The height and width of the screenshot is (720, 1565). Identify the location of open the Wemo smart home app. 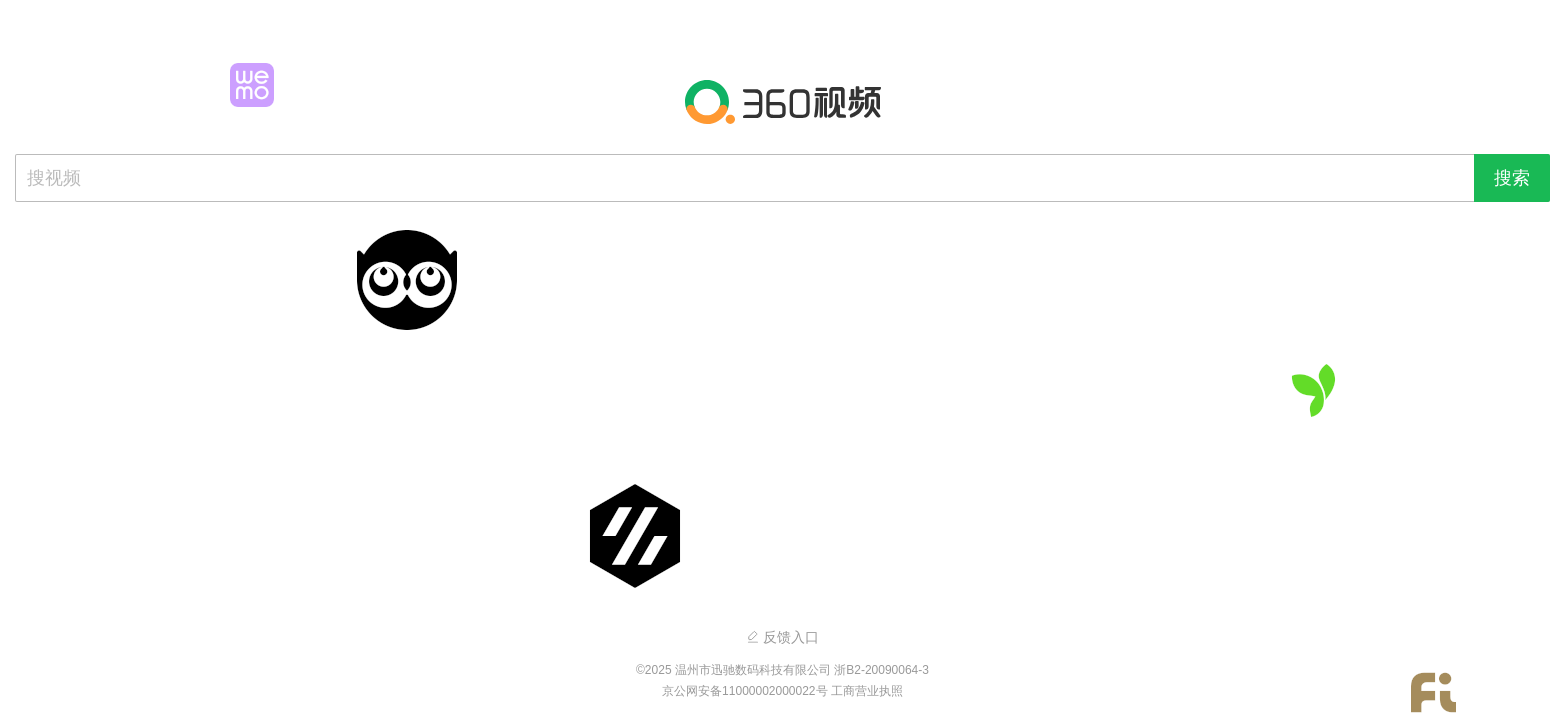
(252, 85).